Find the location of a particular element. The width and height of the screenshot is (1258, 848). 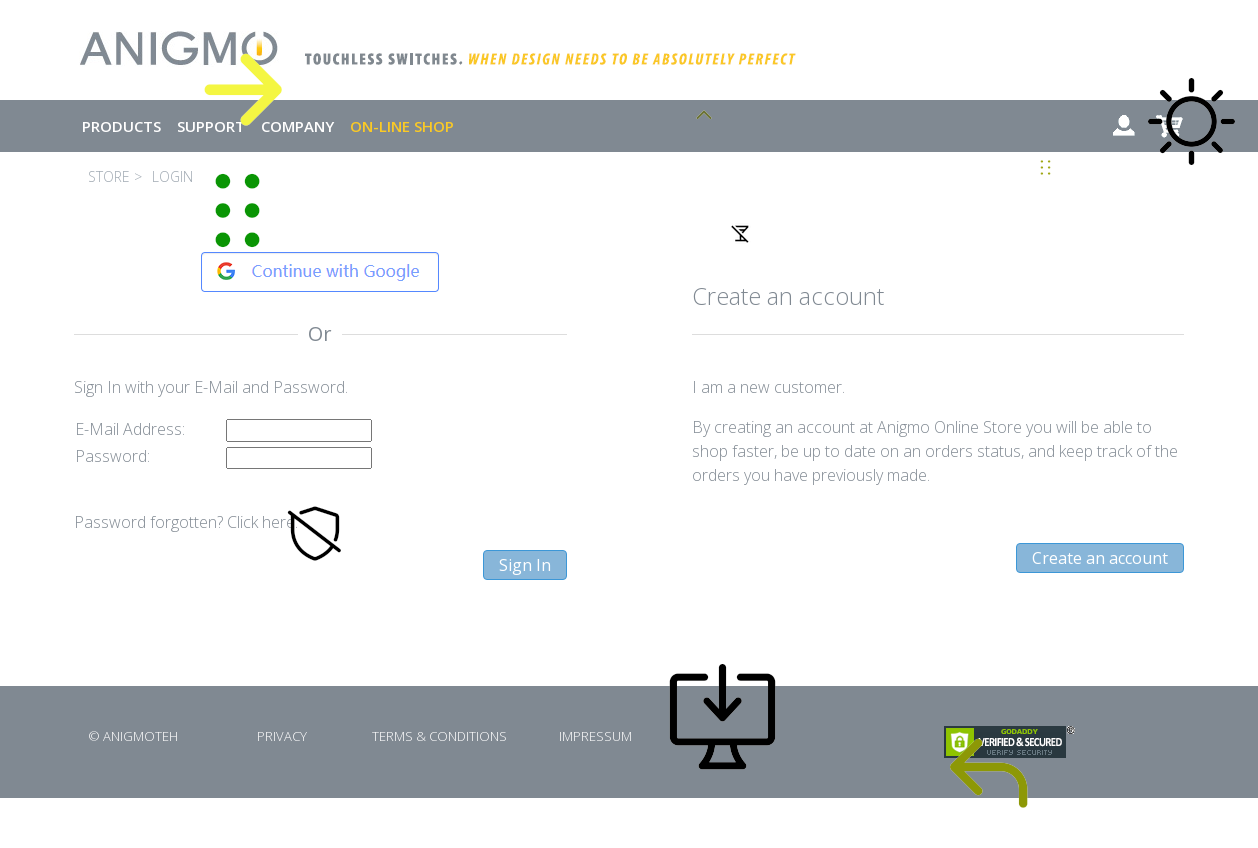

drag to reorder items in a list is located at coordinates (237, 210).